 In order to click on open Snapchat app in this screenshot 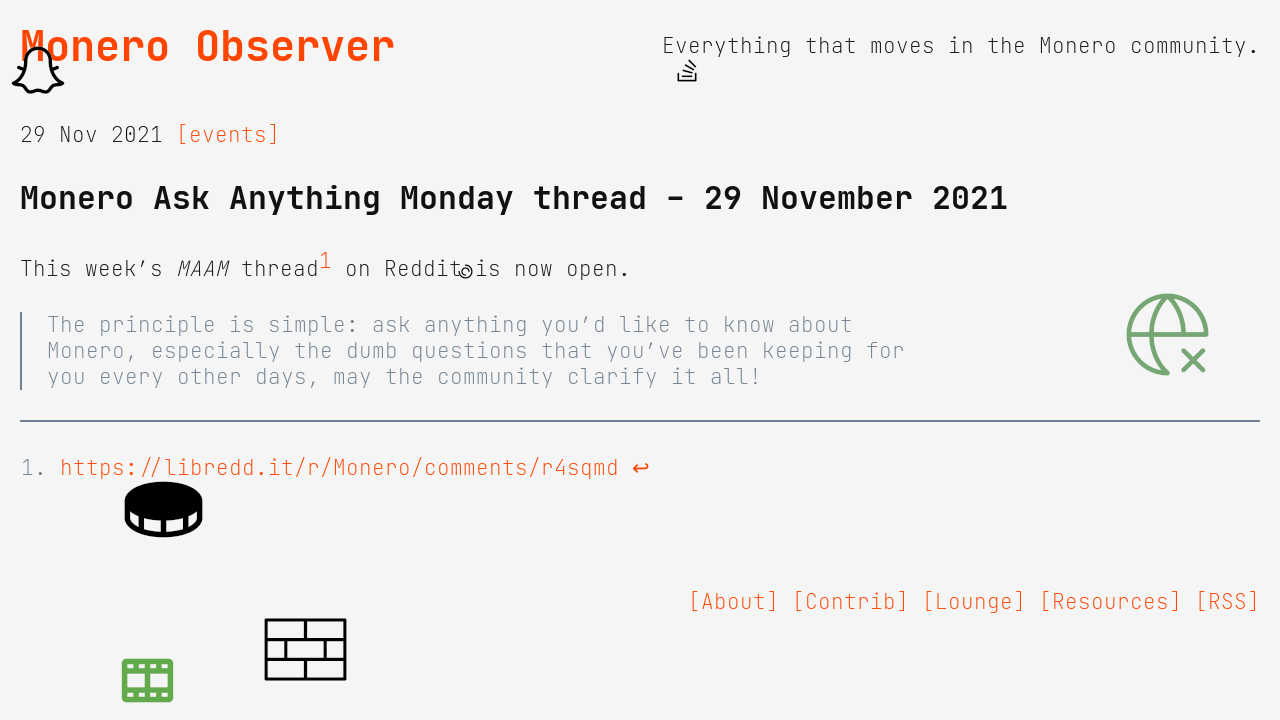, I will do `click(38, 71)`.